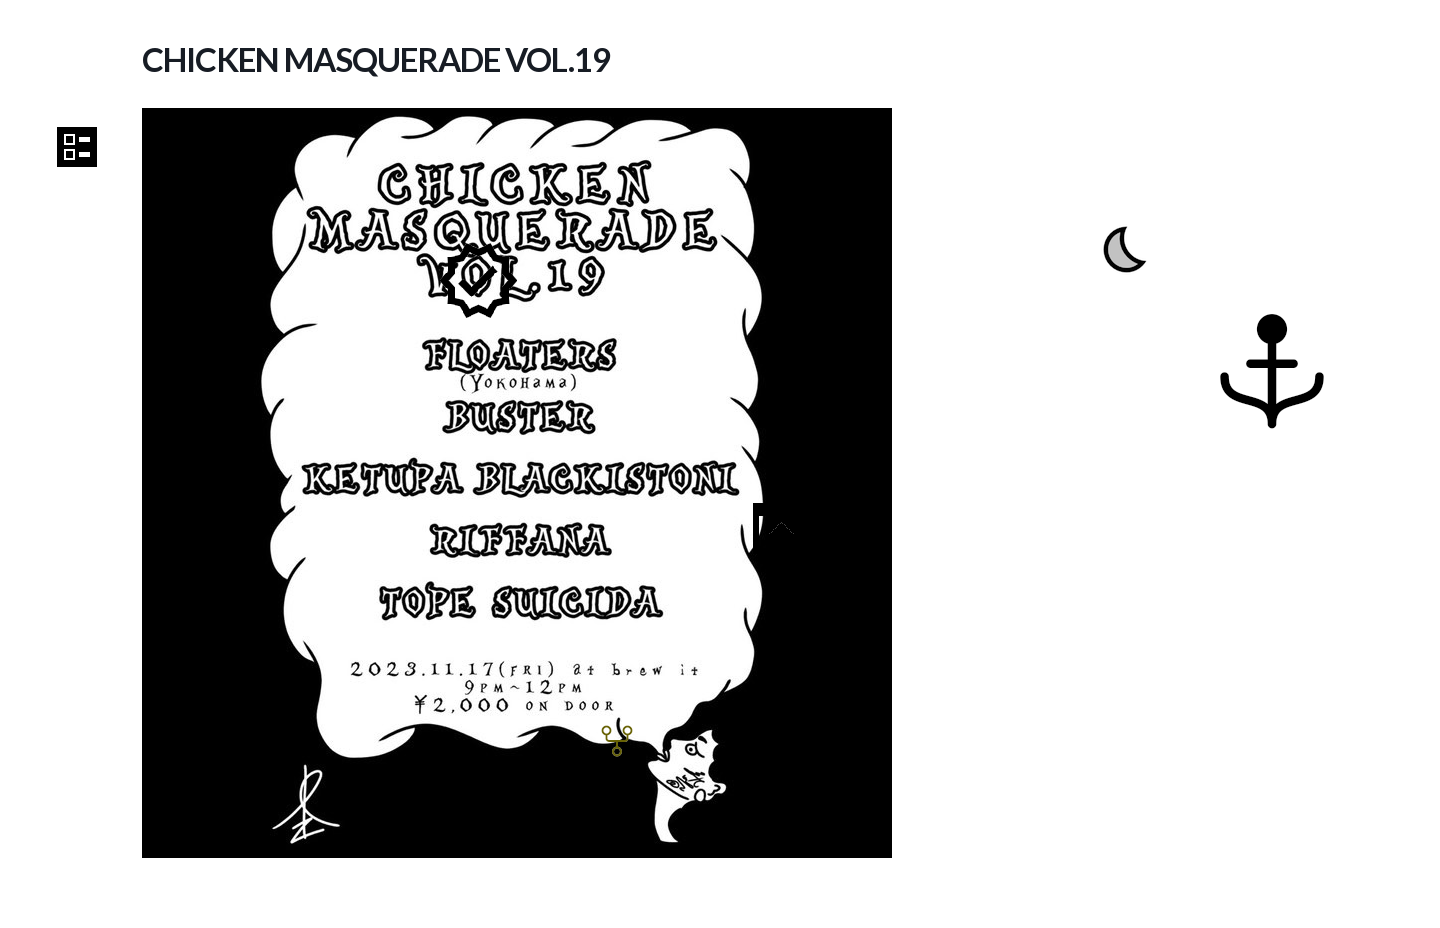 The height and width of the screenshot is (928, 1440). Describe the element at coordinates (781, 528) in the screenshot. I see `open link in browser` at that location.